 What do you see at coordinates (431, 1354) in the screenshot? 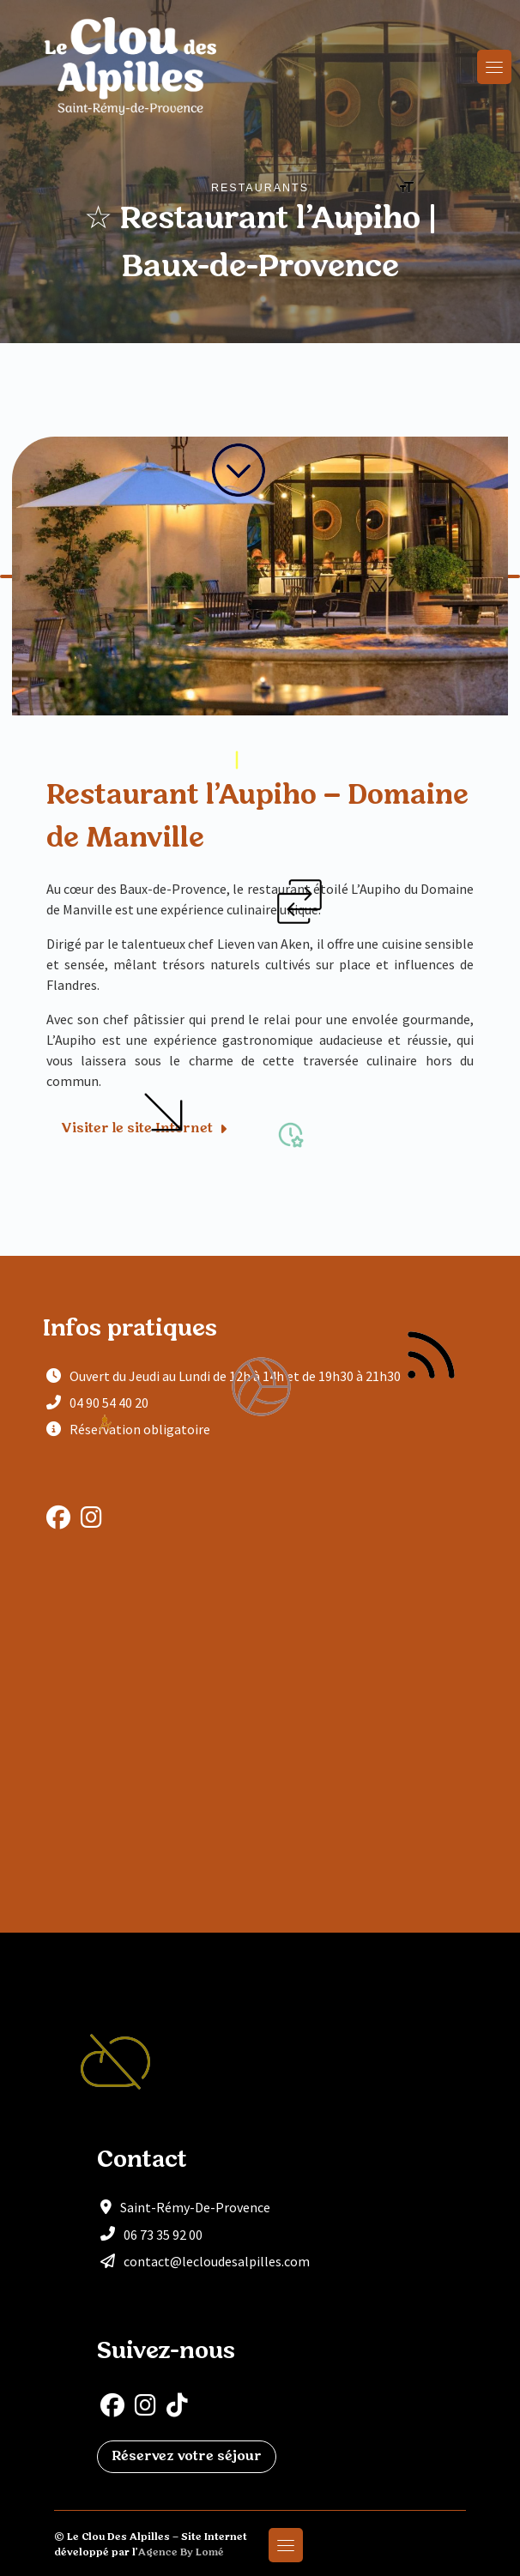
I see `subscribe to RSS feed` at bounding box center [431, 1354].